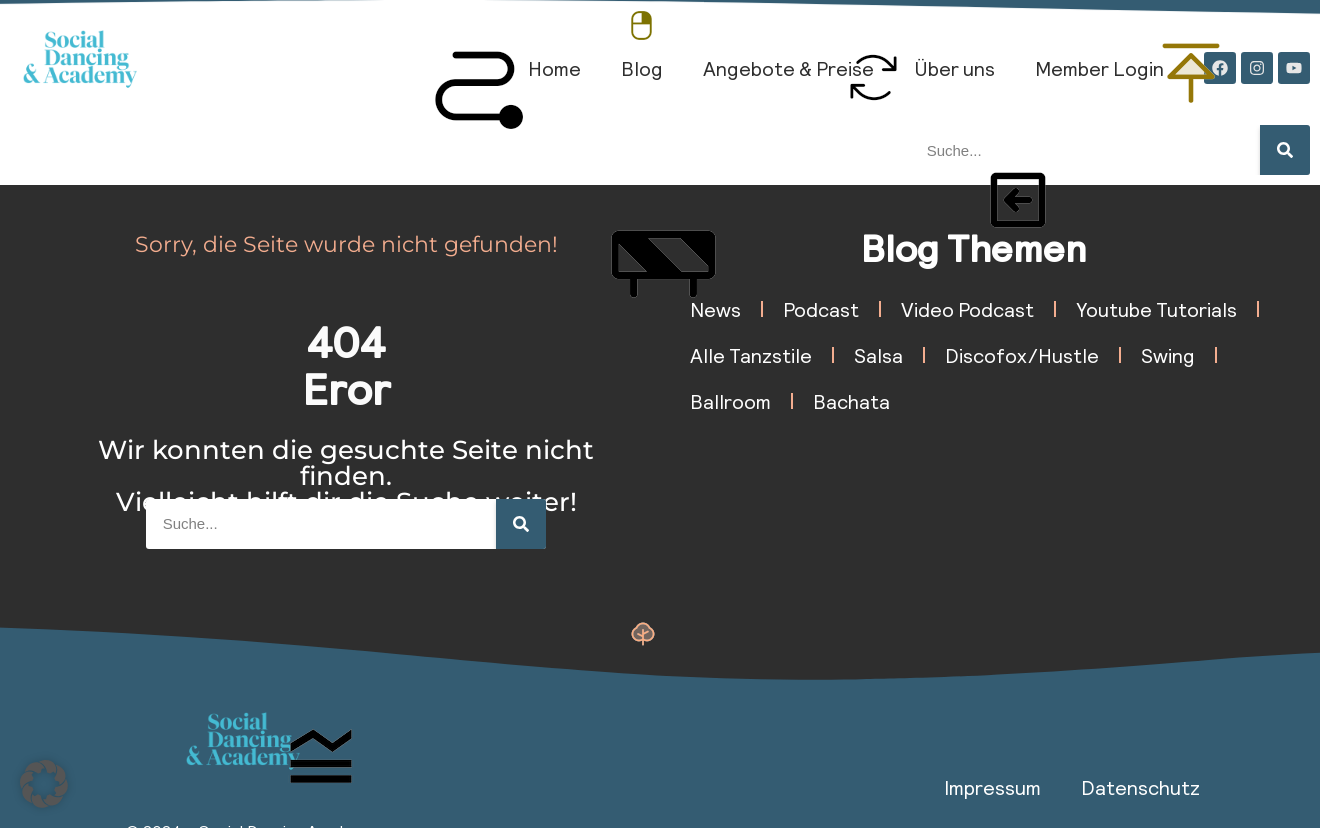  What do you see at coordinates (873, 77) in the screenshot?
I see `refresh or reload content` at bounding box center [873, 77].